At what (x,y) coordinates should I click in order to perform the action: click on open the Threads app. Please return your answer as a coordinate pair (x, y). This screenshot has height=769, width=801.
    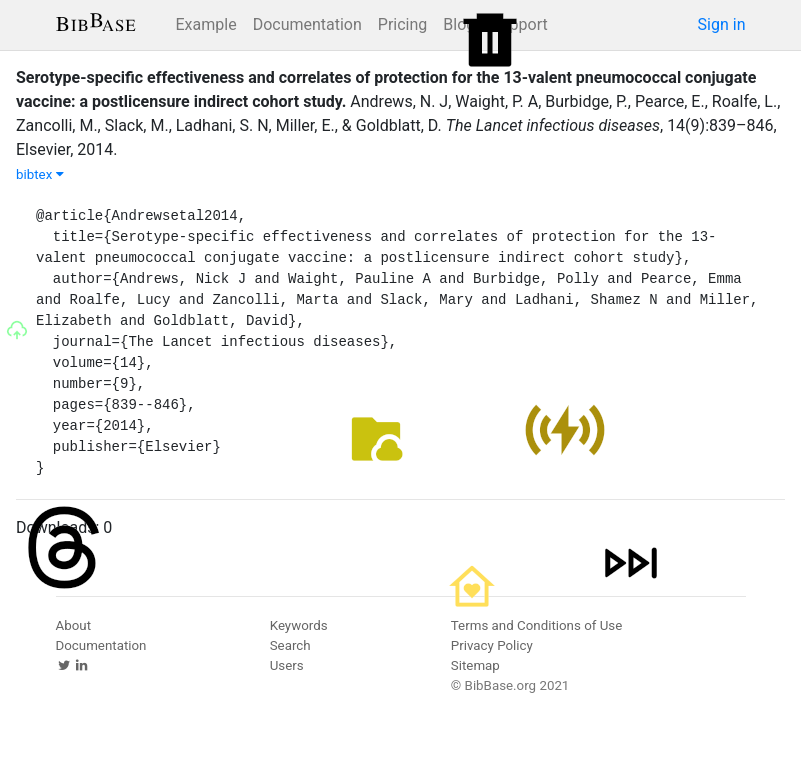
    Looking at the image, I should click on (63, 547).